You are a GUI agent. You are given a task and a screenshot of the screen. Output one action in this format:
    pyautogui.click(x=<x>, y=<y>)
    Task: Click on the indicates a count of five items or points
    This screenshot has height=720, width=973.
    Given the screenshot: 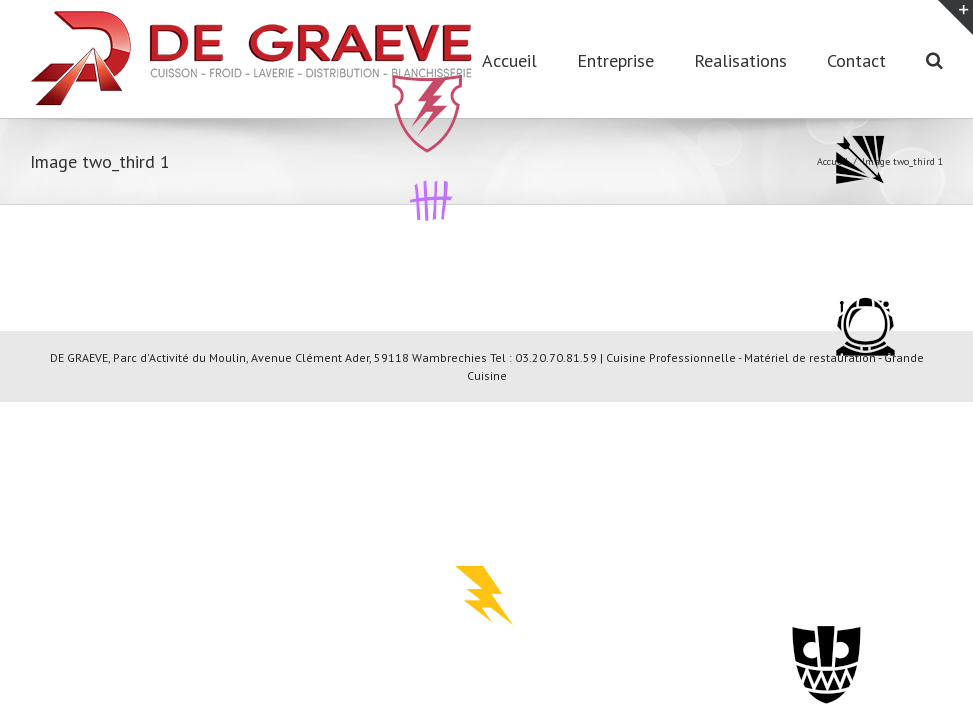 What is the action you would take?
    pyautogui.click(x=431, y=200)
    